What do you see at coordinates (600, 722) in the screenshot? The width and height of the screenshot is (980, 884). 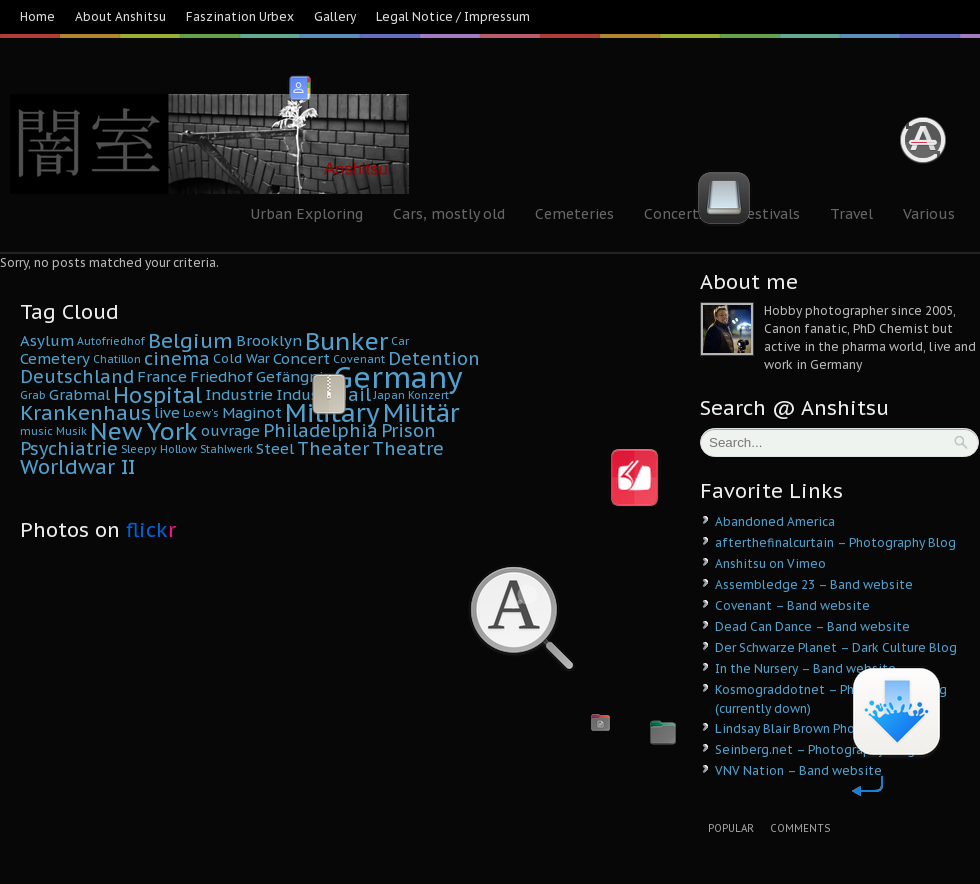 I see `open your documents folder` at bounding box center [600, 722].